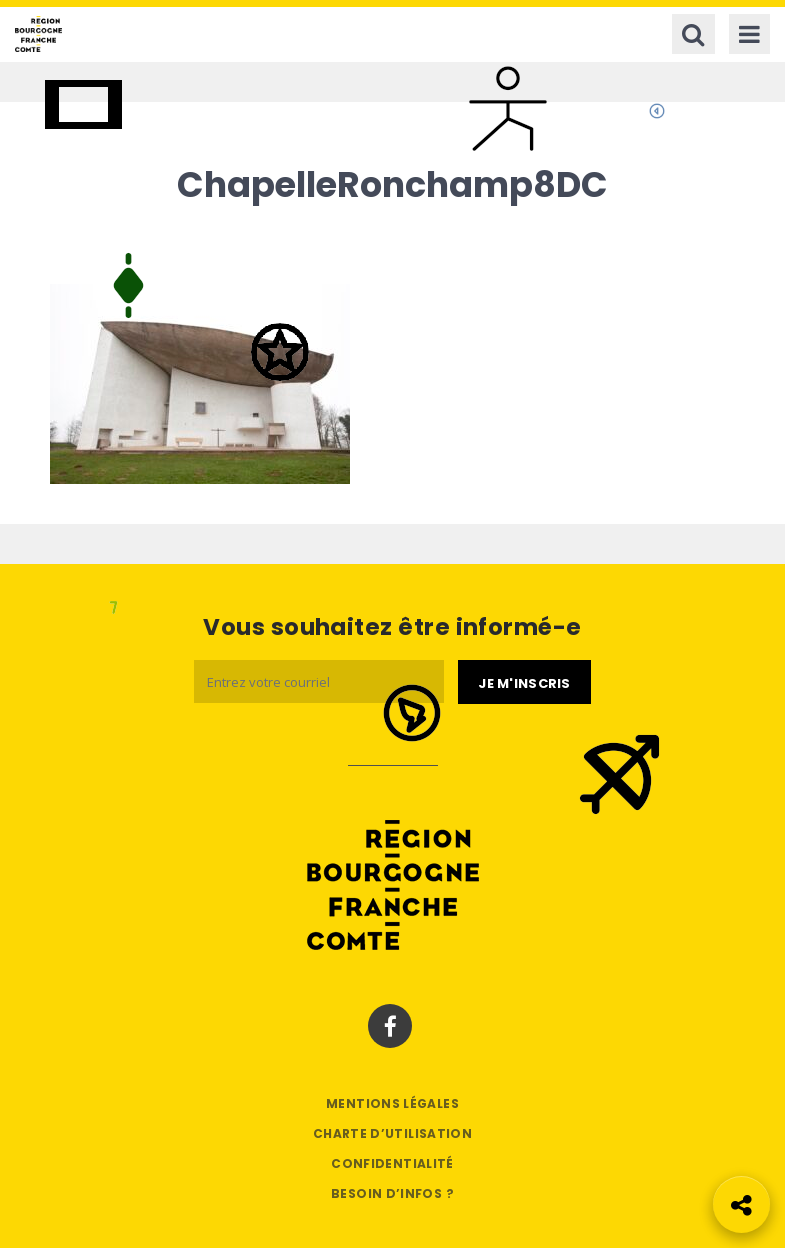 The width and height of the screenshot is (785, 1248). I want to click on archery or bow-and-arrow feature, so click(619, 774).